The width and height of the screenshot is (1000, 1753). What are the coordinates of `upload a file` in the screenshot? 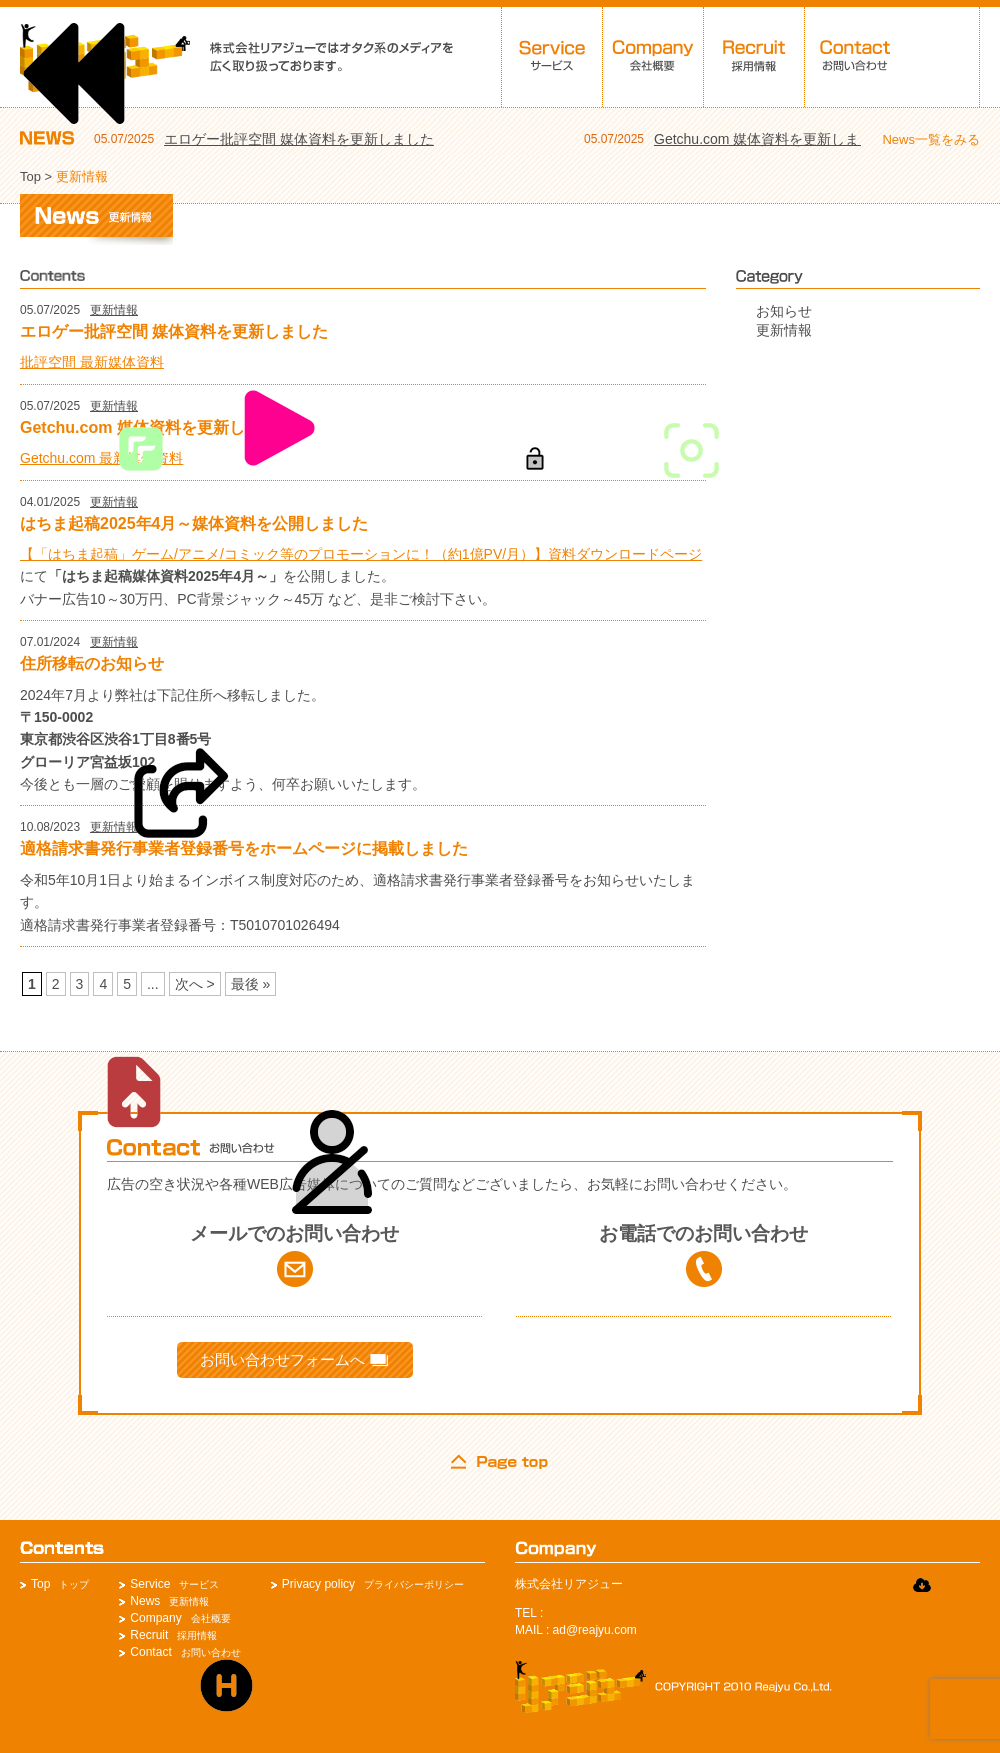 It's located at (134, 1092).